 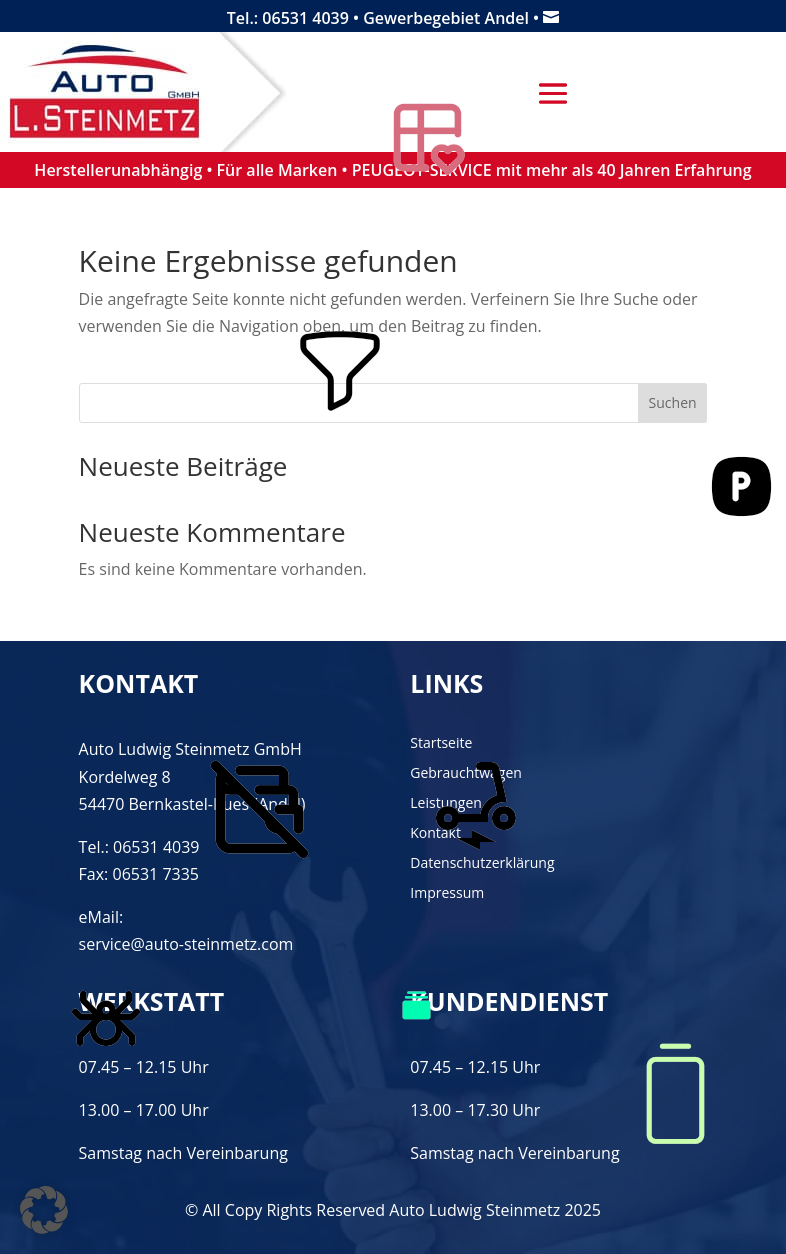 I want to click on indicates battery is empty or critically low, so click(x=675, y=1095).